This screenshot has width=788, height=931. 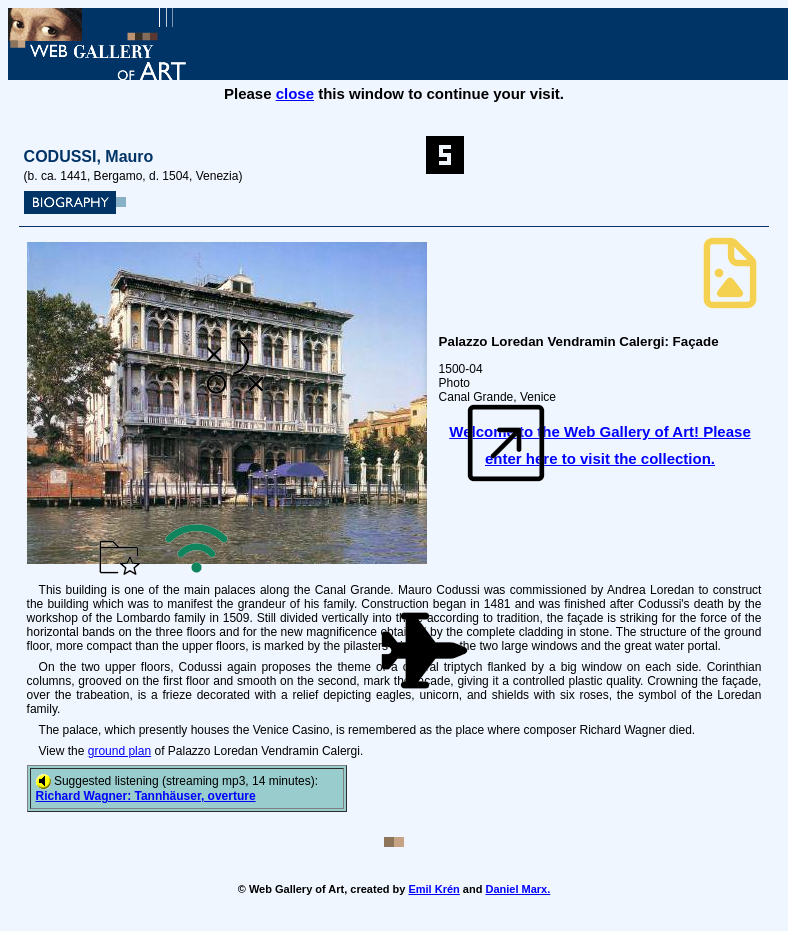 What do you see at coordinates (730, 273) in the screenshot?
I see `view image file` at bounding box center [730, 273].